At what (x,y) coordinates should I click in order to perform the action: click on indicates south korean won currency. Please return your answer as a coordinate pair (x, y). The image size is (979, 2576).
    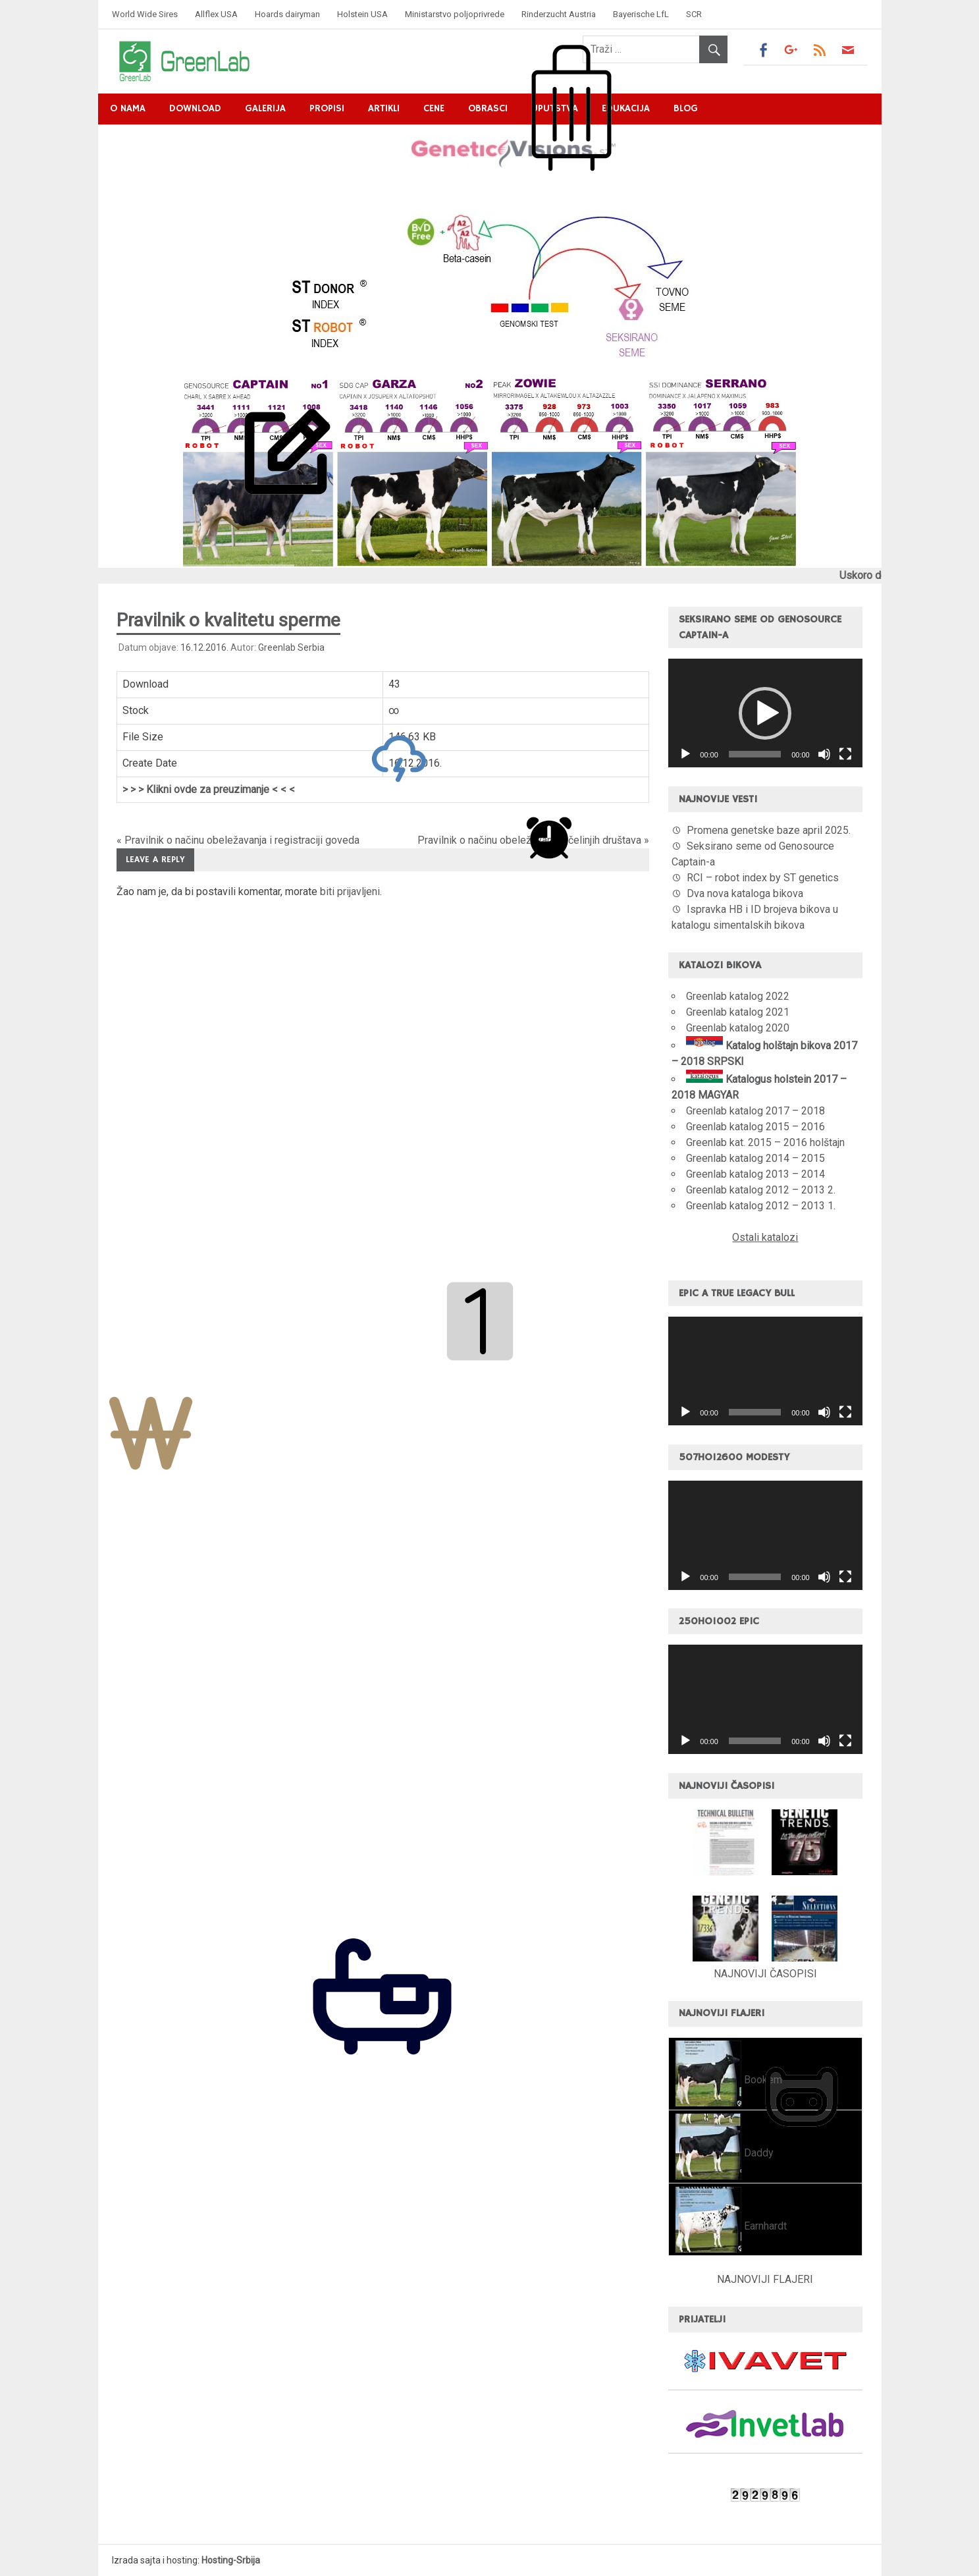
    Looking at the image, I should click on (151, 1433).